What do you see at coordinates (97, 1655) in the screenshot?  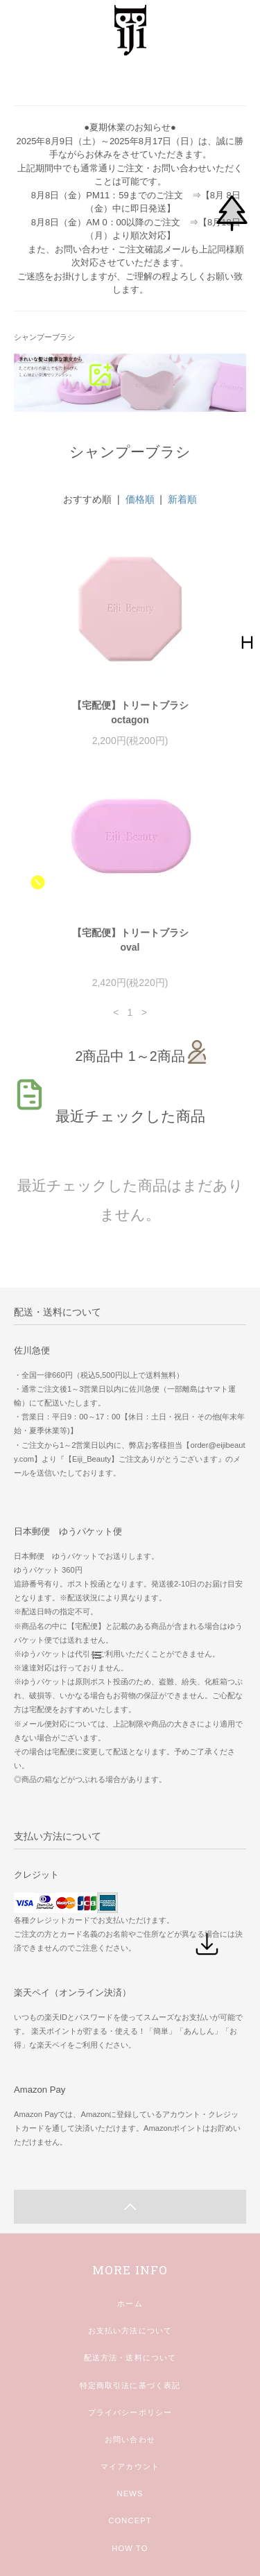 I see `create a numbered list` at bounding box center [97, 1655].